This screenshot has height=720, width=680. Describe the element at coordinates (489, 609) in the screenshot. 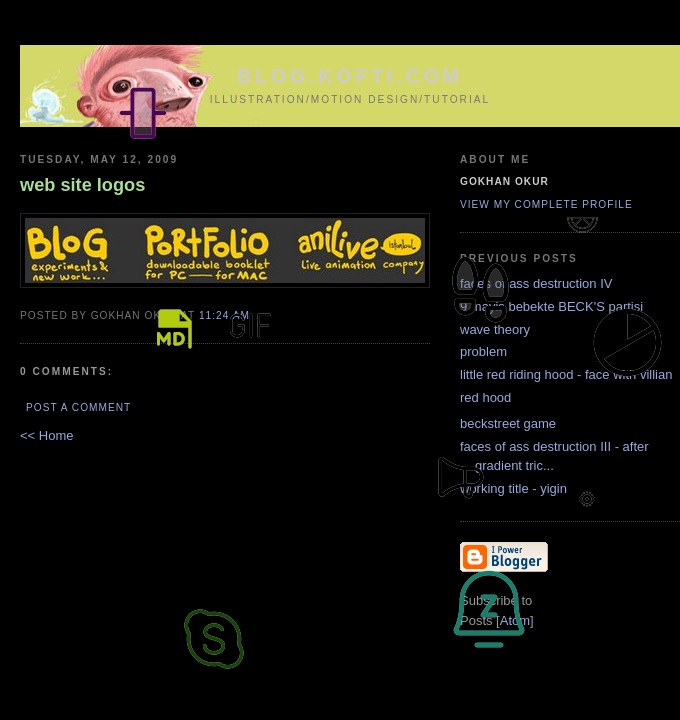

I see `notifications are snoozed` at that location.